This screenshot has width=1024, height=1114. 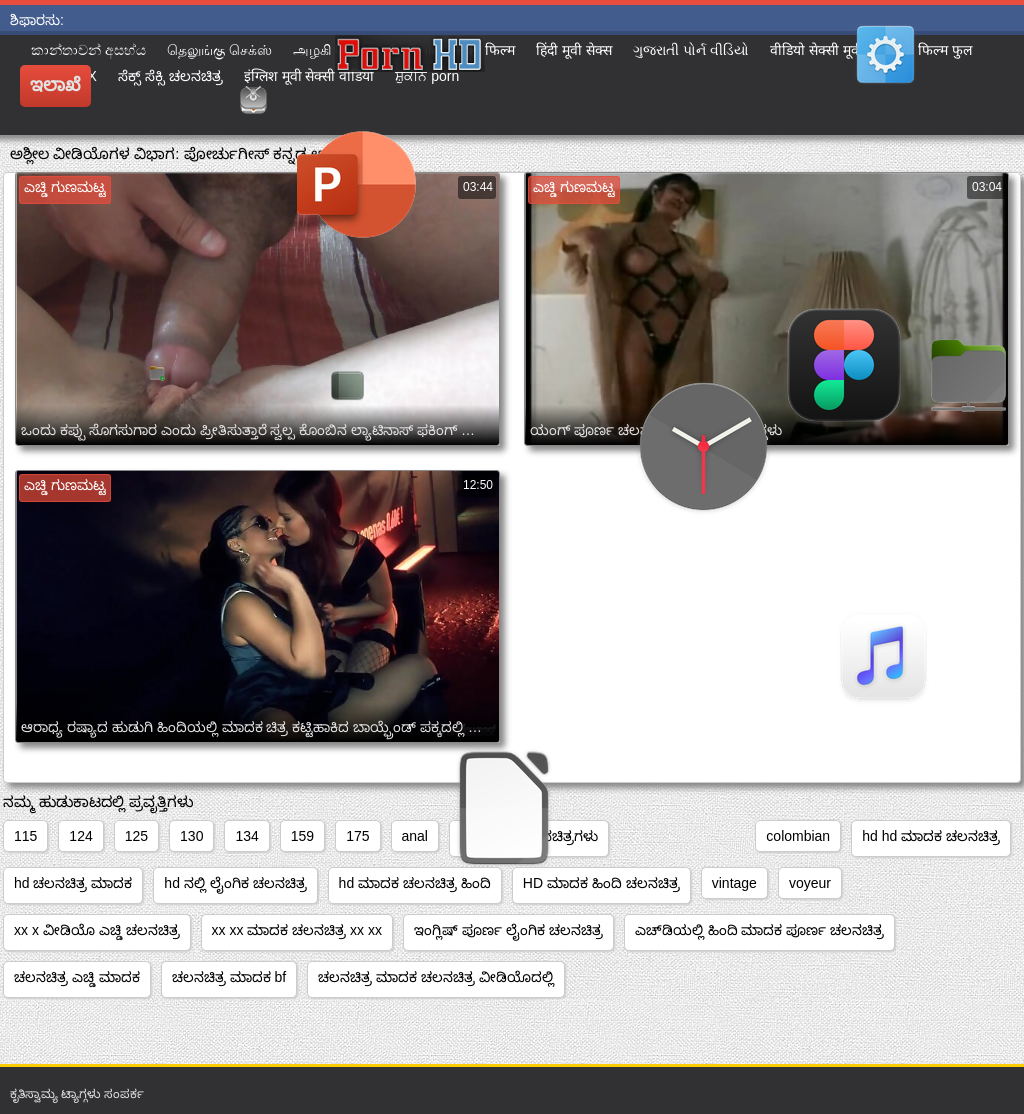 I want to click on open the clock application, so click(x=703, y=446).